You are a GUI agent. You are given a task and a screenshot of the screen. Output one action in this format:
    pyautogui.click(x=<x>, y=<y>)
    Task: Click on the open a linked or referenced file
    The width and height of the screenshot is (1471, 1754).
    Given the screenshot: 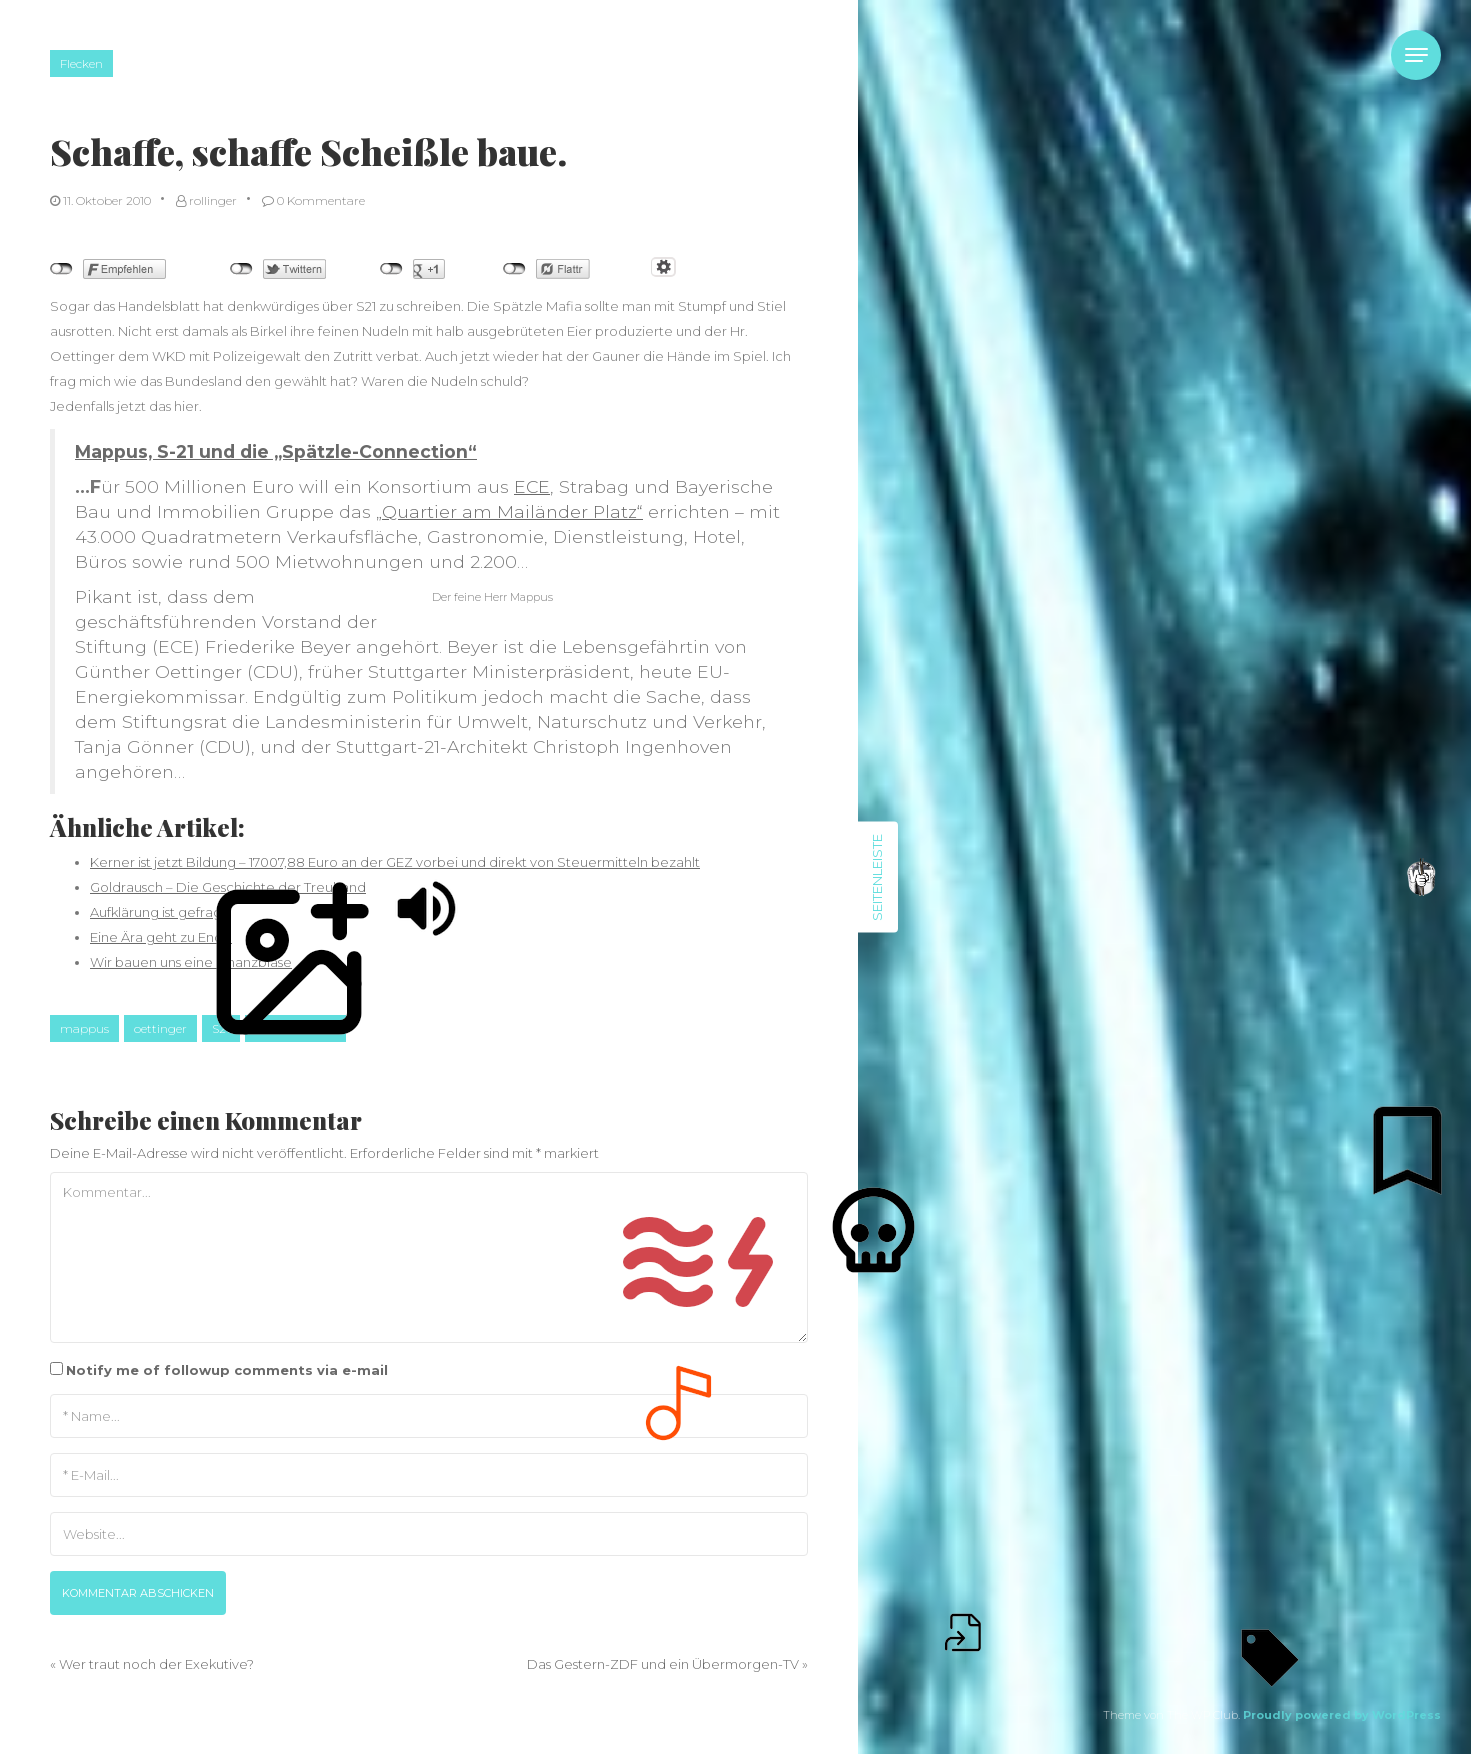 What is the action you would take?
    pyautogui.click(x=965, y=1632)
    